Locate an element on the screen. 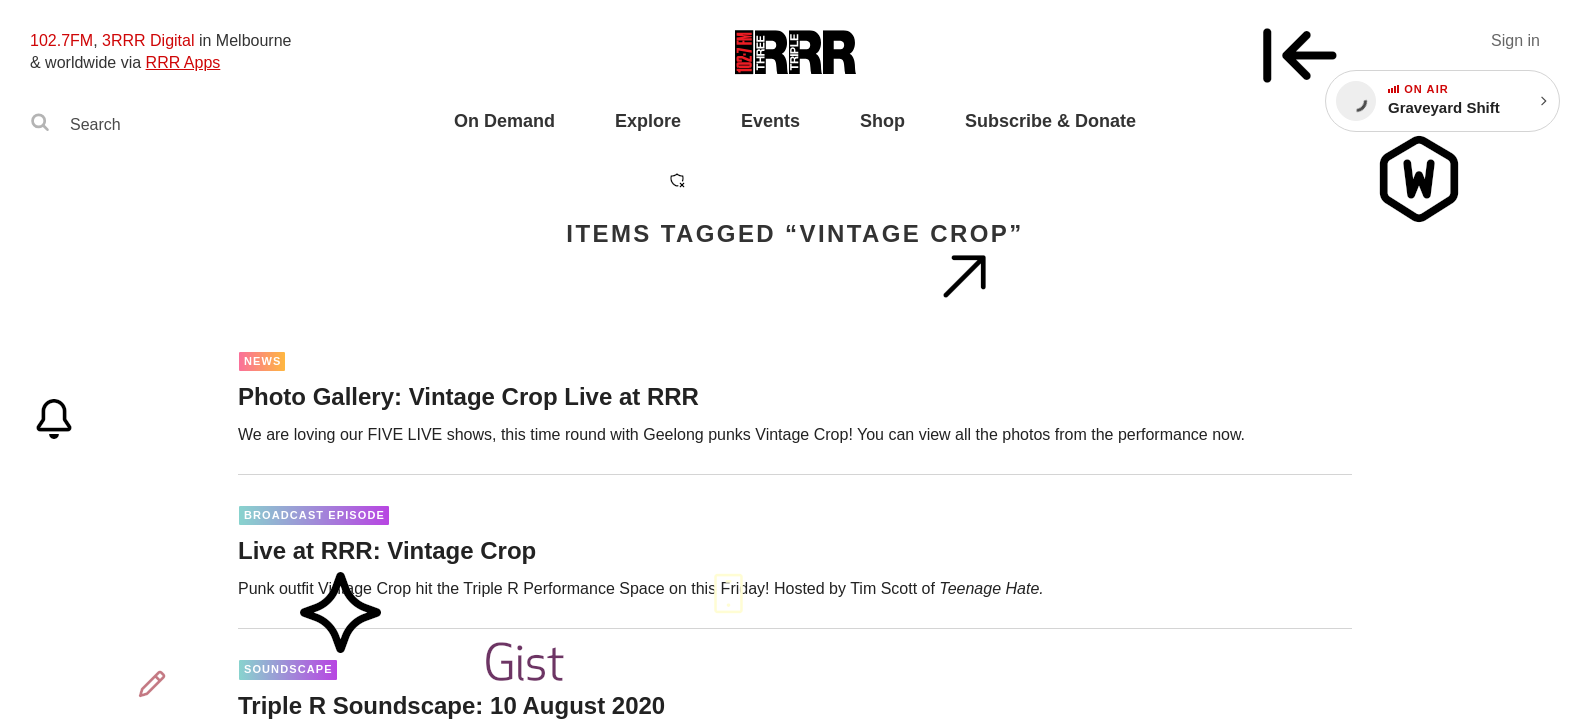 This screenshot has height=720, width=1590. indicates AI-generated or enhanced content is located at coordinates (340, 612).